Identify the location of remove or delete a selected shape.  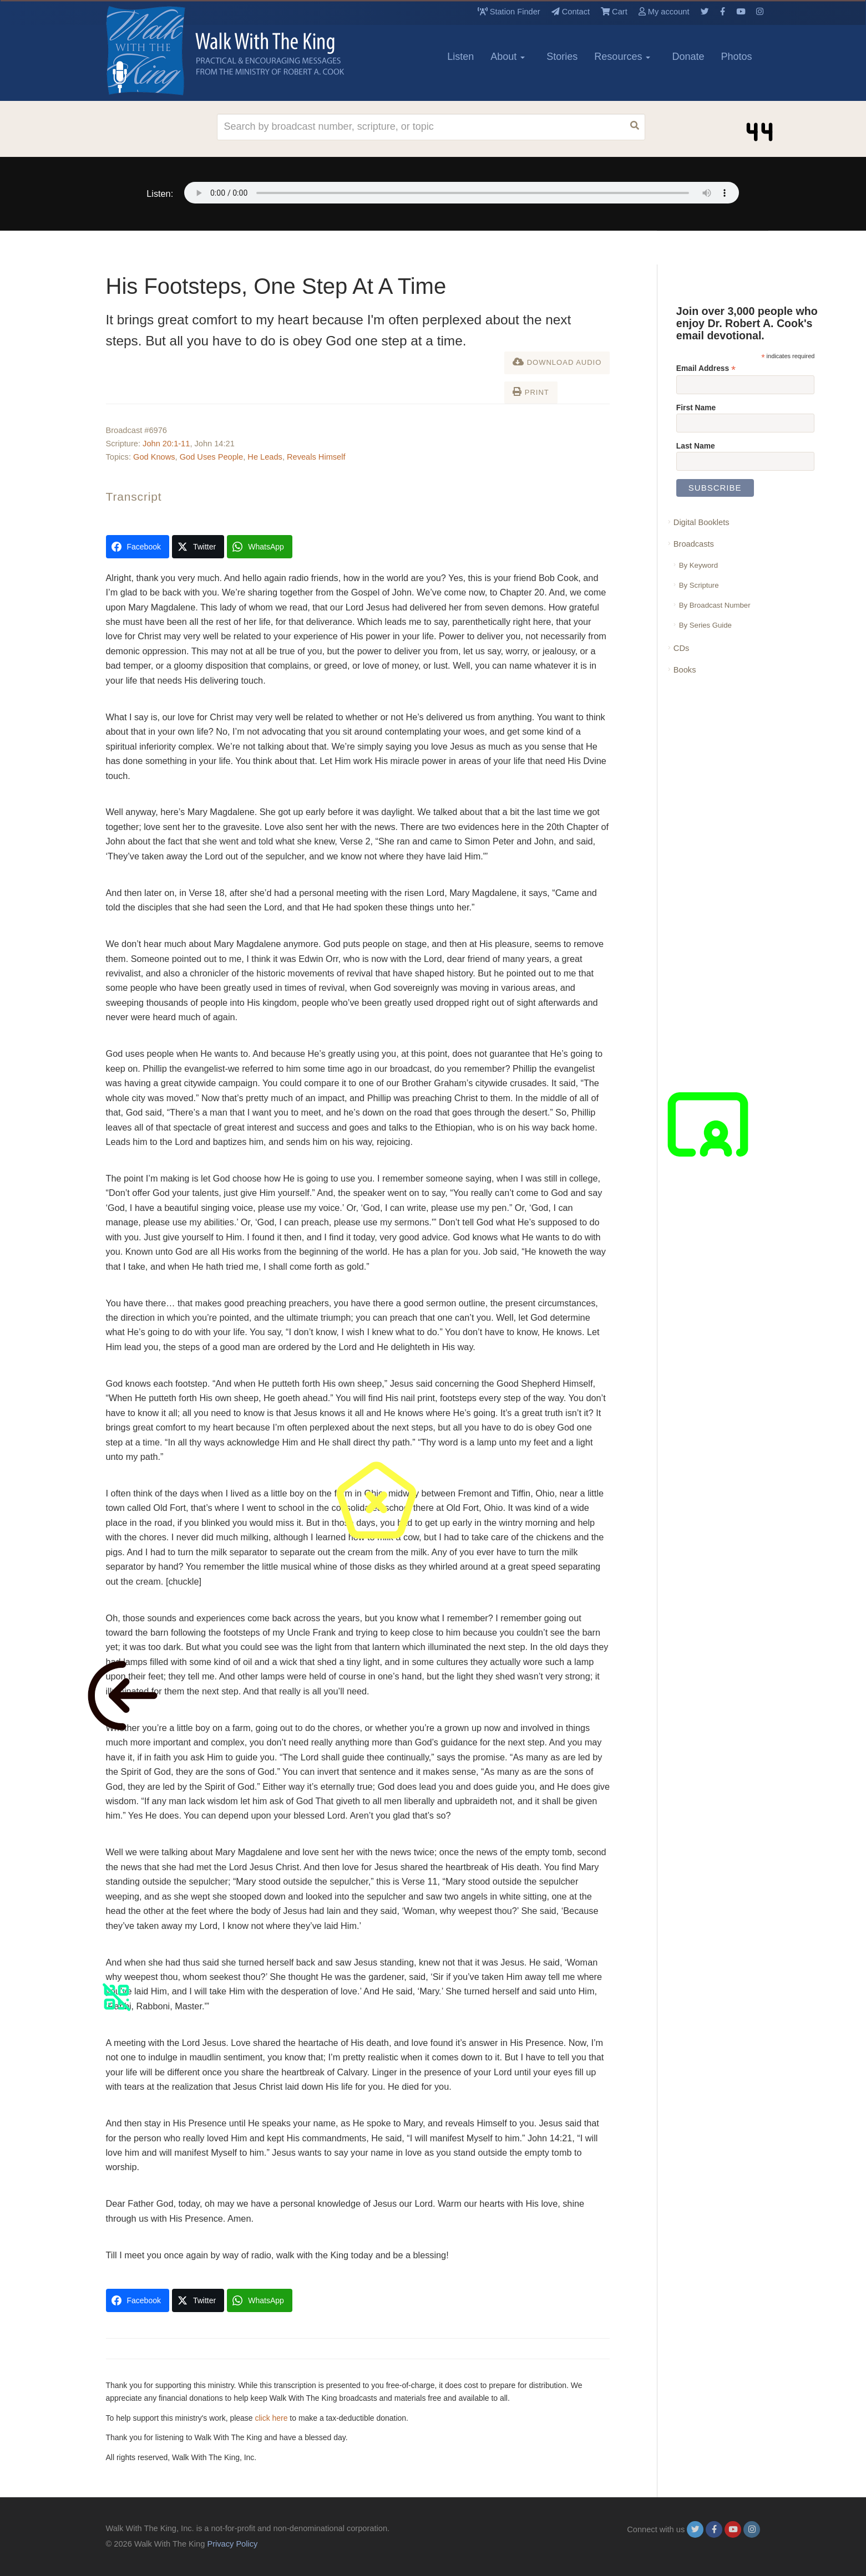
(376, 1502).